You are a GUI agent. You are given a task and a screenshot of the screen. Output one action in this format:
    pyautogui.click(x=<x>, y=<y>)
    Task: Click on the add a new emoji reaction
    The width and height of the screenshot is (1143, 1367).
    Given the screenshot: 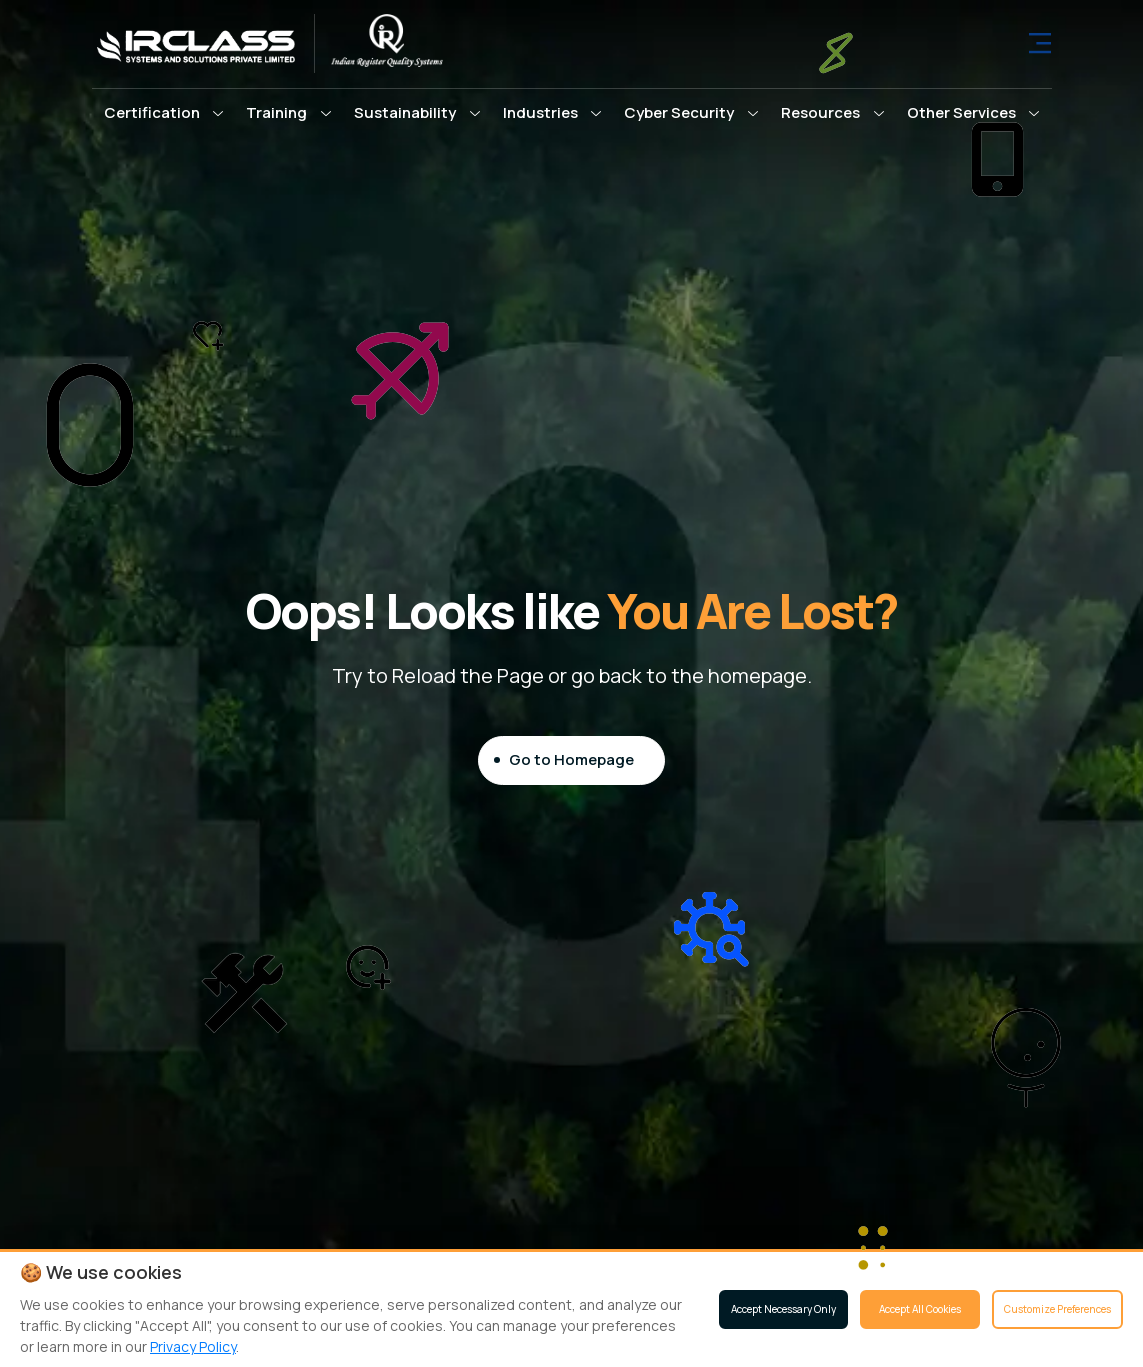 What is the action you would take?
    pyautogui.click(x=367, y=966)
    